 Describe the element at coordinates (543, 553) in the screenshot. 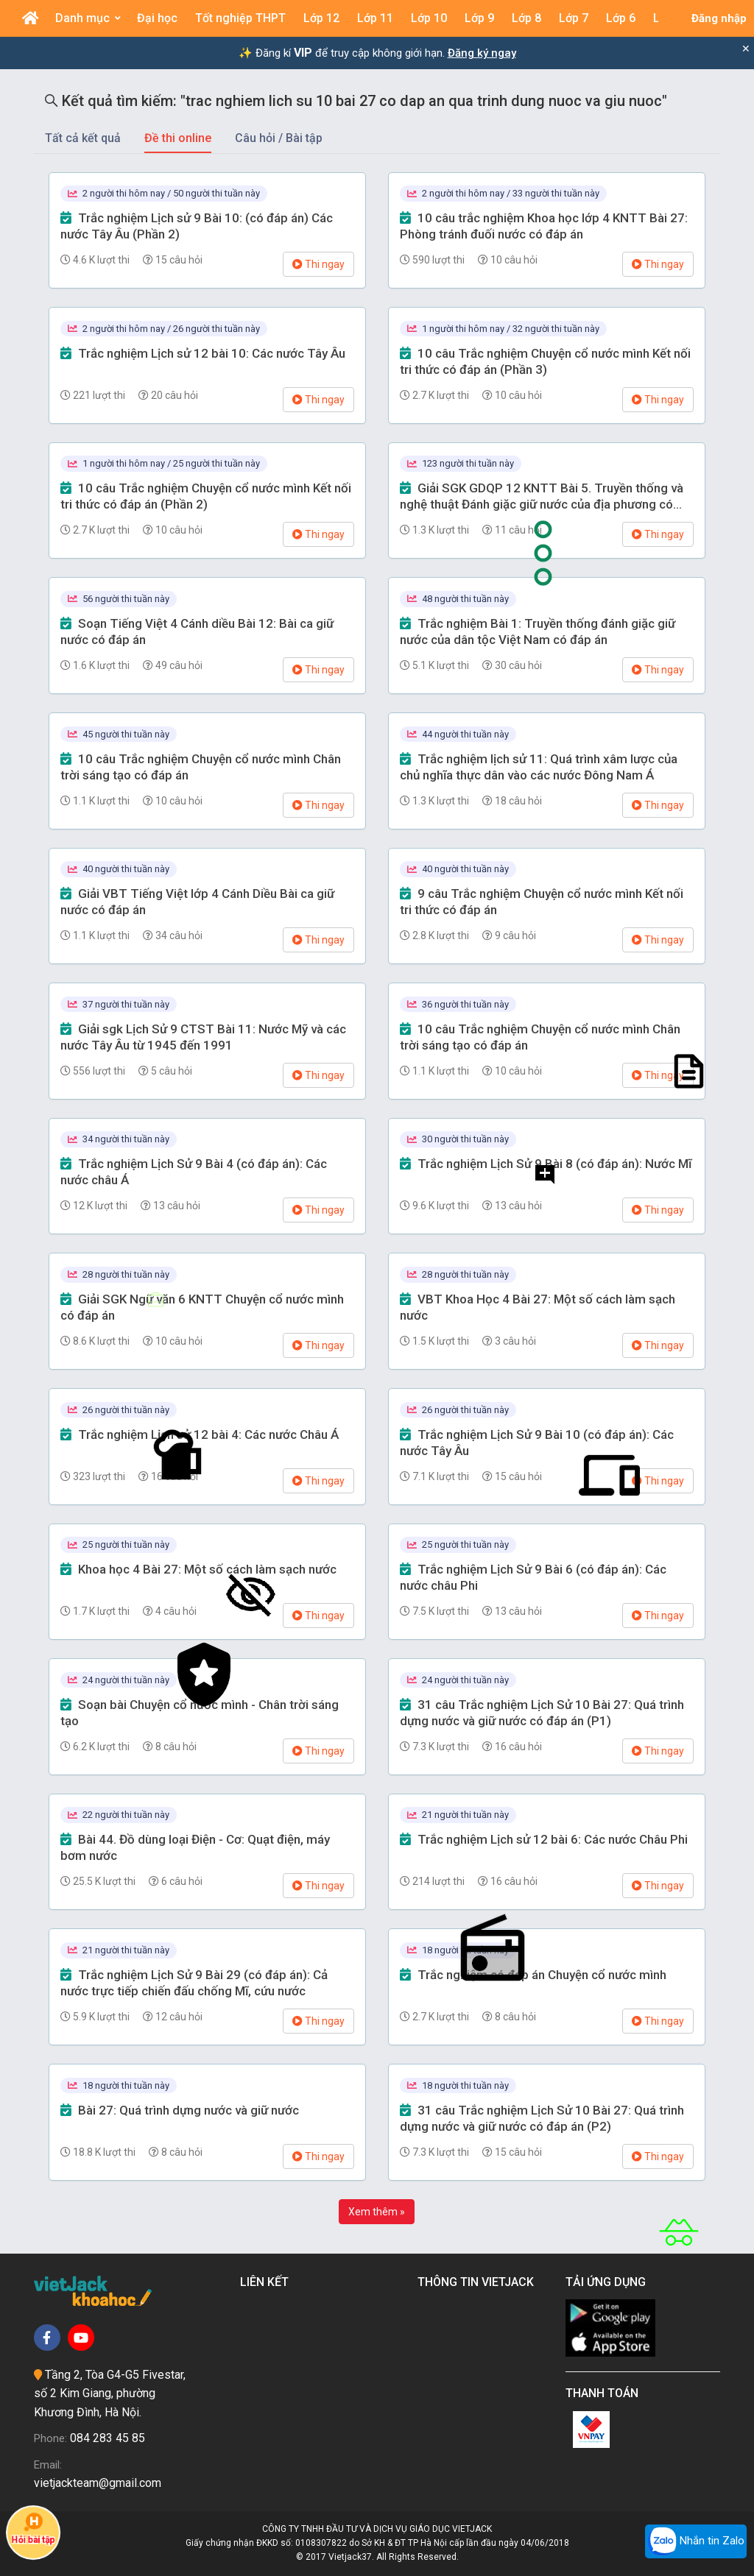

I see `open more options menu` at that location.